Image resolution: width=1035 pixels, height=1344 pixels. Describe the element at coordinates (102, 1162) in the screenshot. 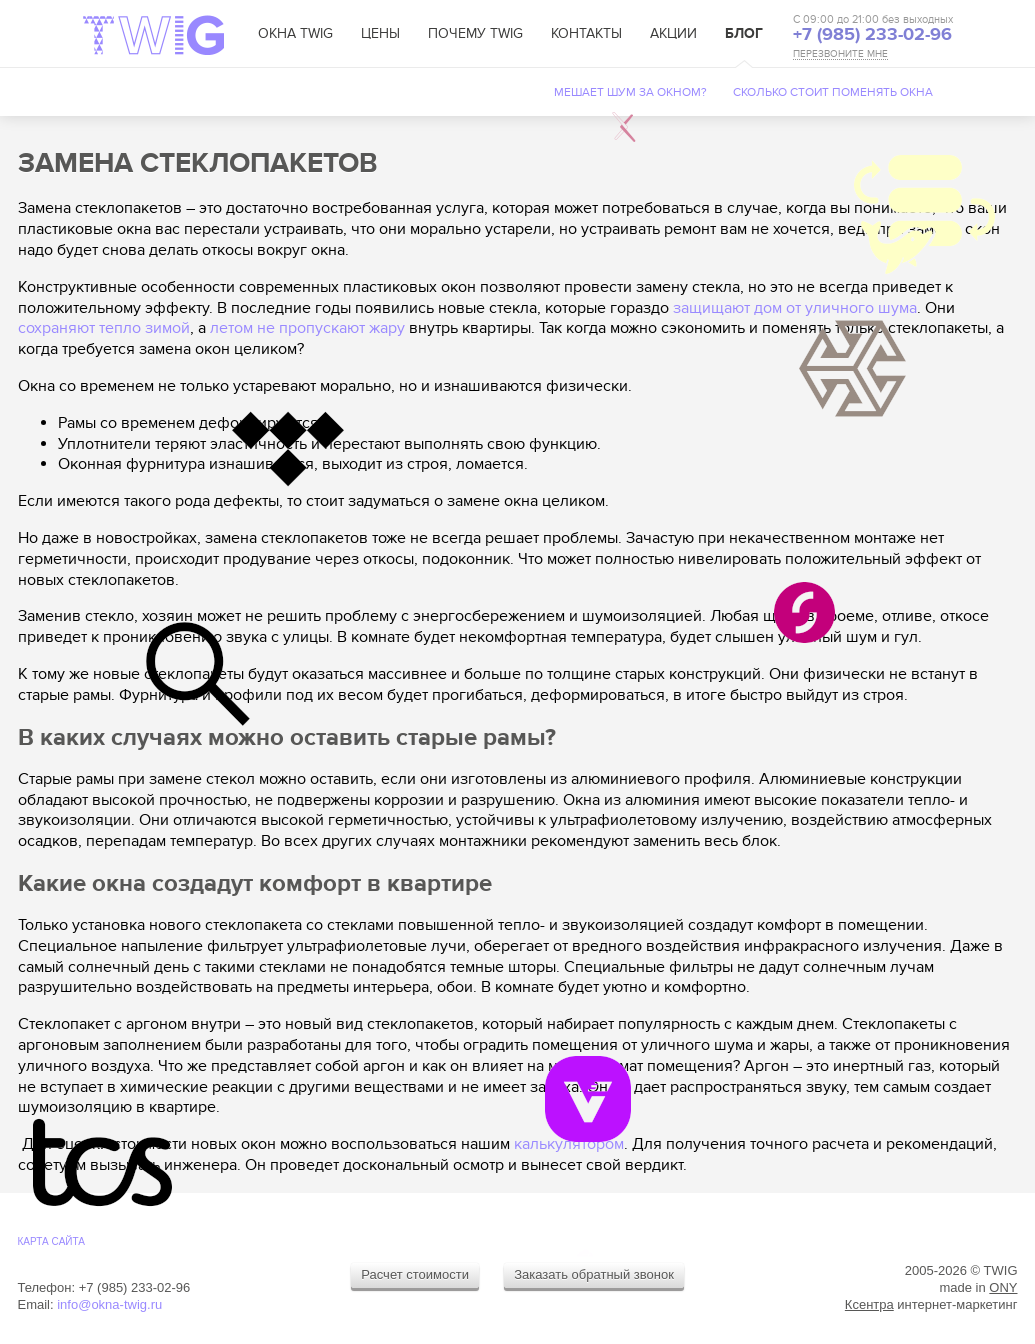

I see `Tata Consultancy Services company logo` at that location.